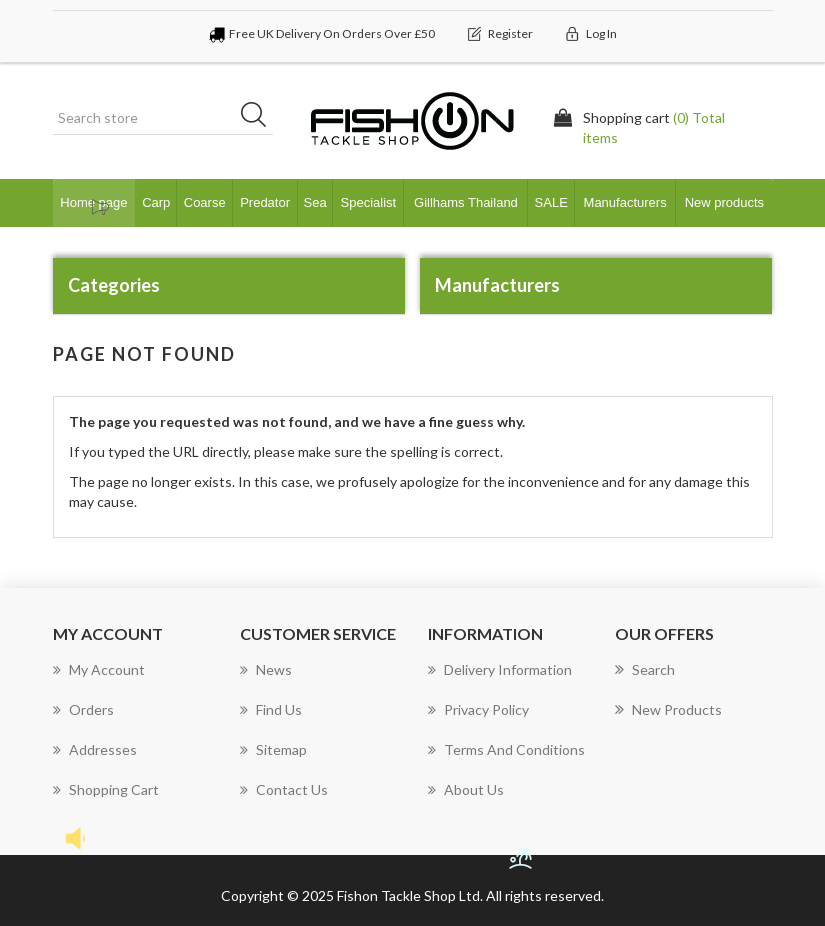 The height and width of the screenshot is (926, 825). Describe the element at coordinates (99, 207) in the screenshot. I see `make an announcement or broadcast` at that location.